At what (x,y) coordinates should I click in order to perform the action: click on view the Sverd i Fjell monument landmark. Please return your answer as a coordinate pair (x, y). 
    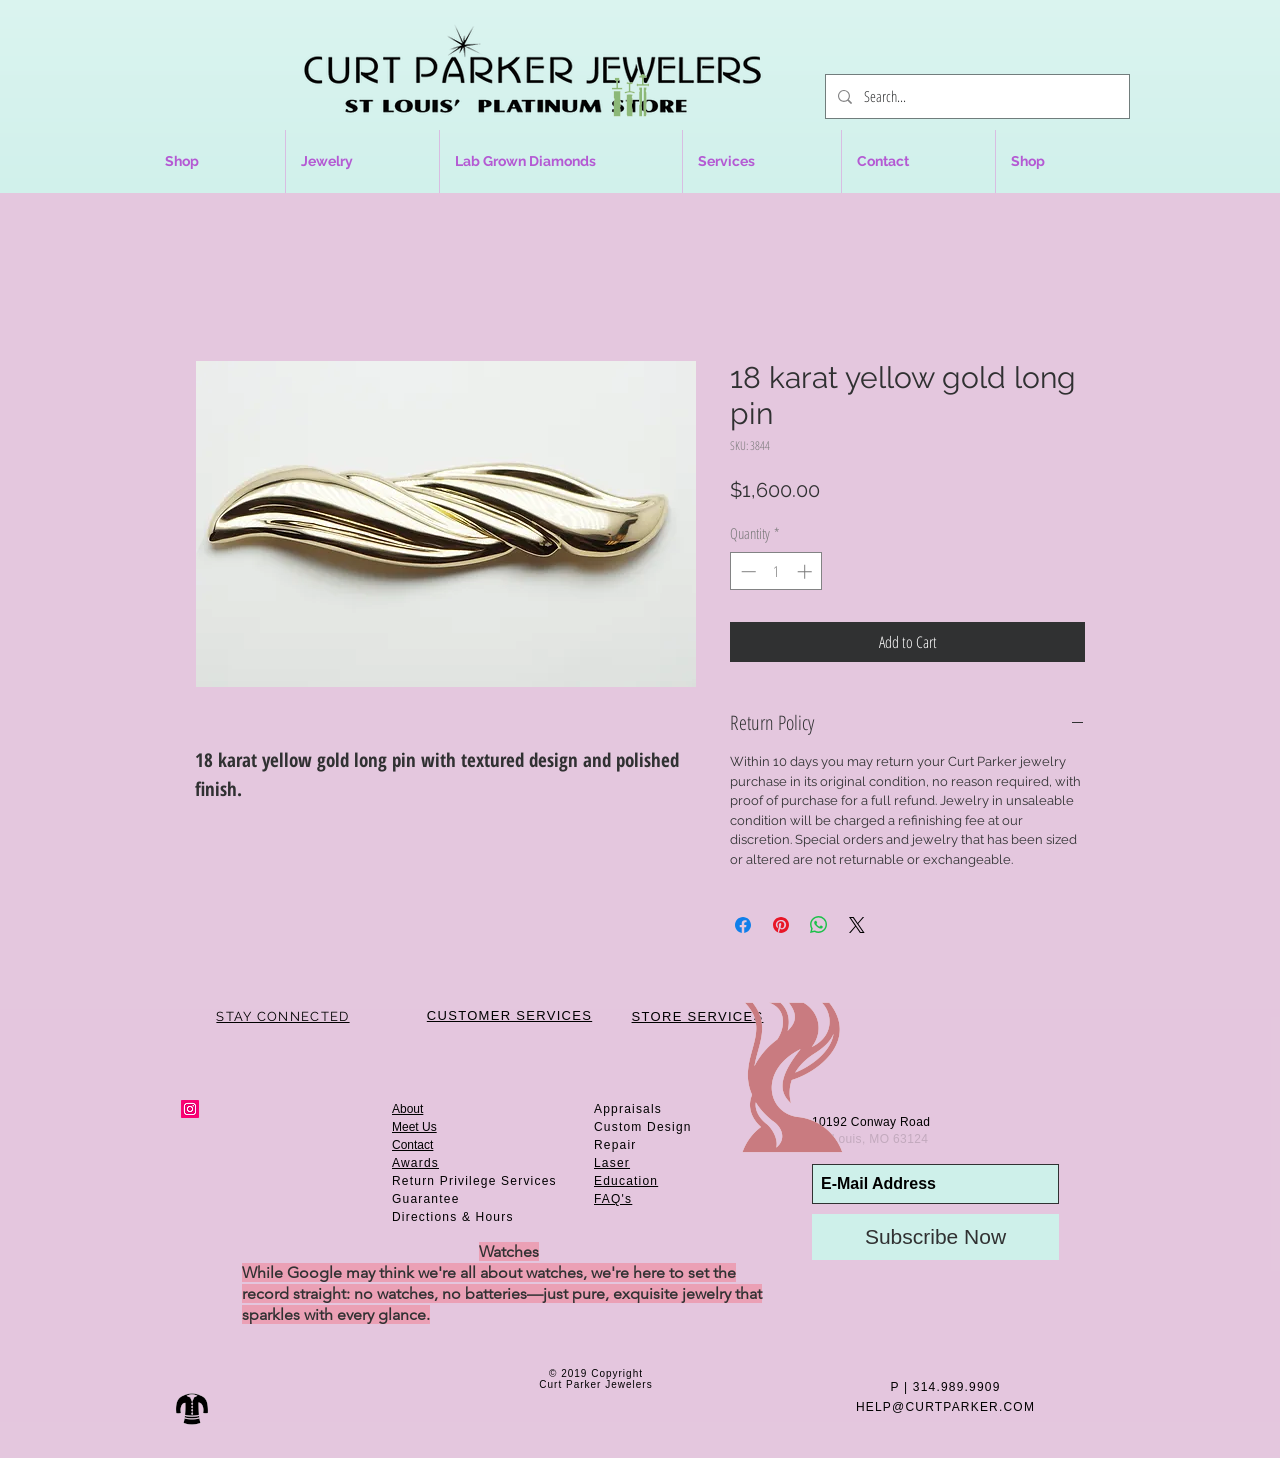
    Looking at the image, I should click on (630, 94).